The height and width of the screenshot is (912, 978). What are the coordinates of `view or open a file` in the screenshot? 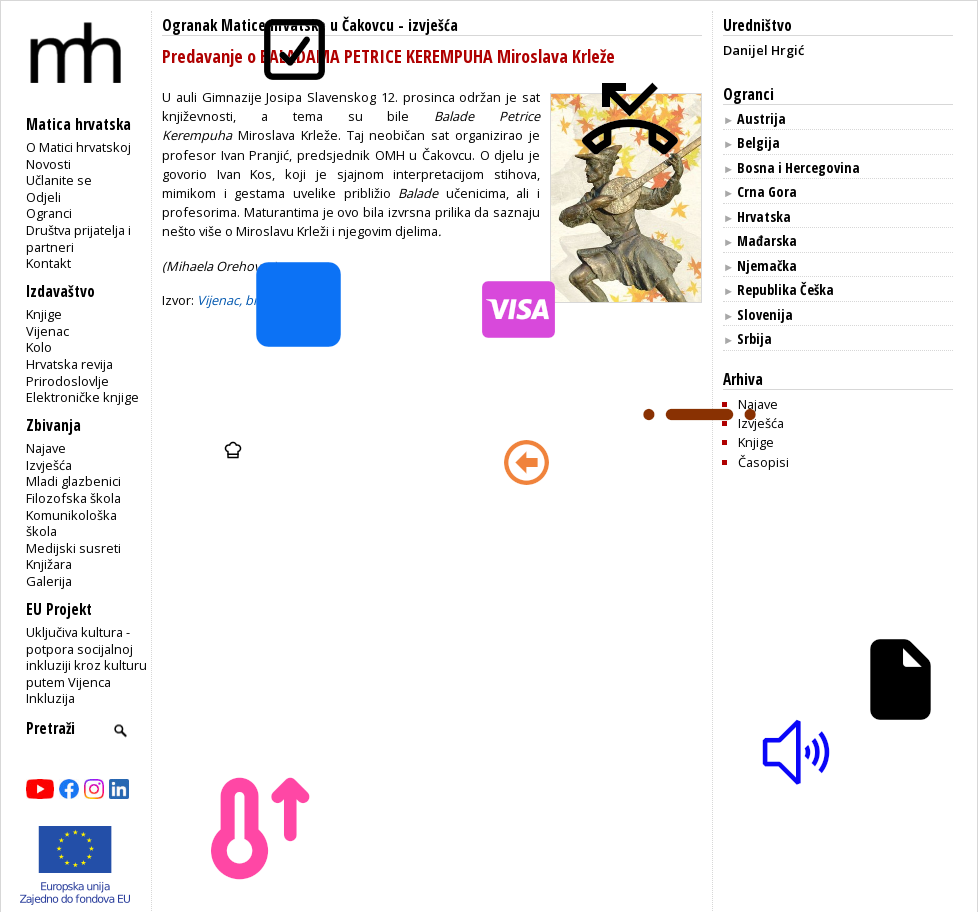 It's located at (900, 679).